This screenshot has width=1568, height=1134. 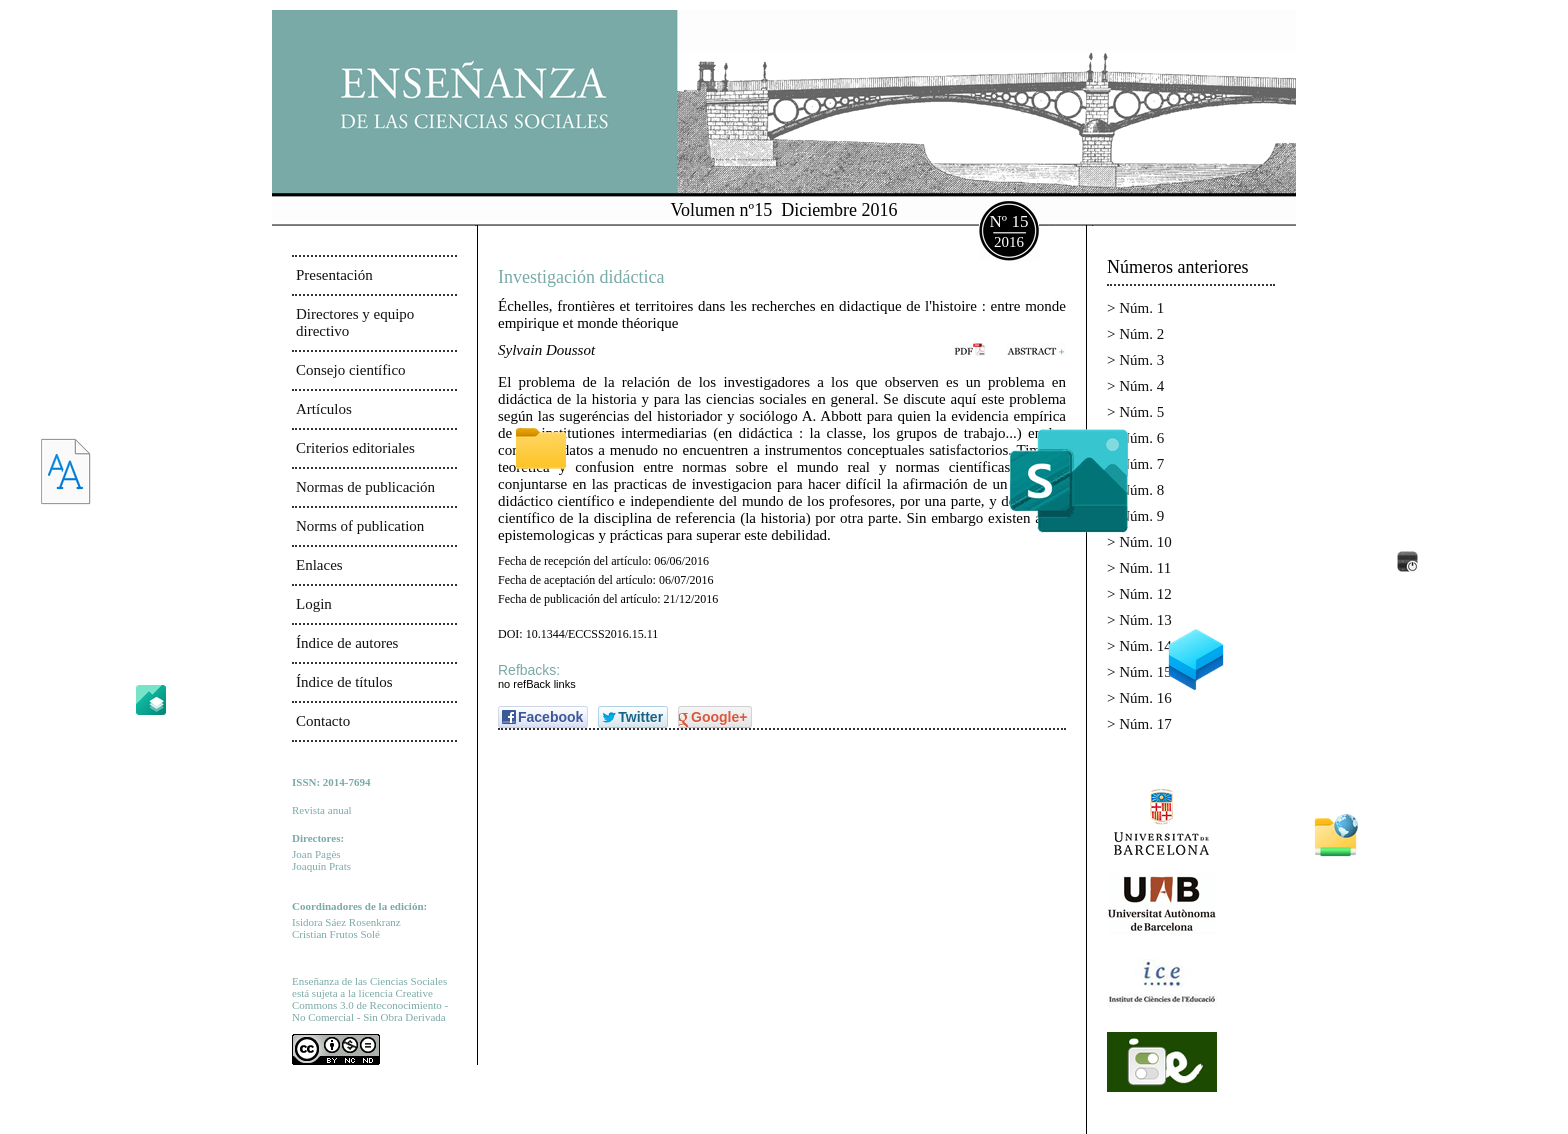 I want to click on open Microsoft Sway app, so click(x=1069, y=481).